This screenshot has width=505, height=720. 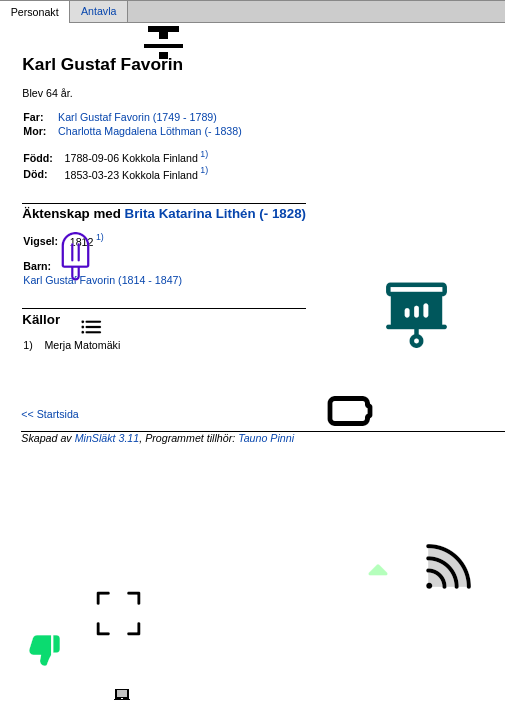 I want to click on view presentation with charts, so click(x=416, y=310).